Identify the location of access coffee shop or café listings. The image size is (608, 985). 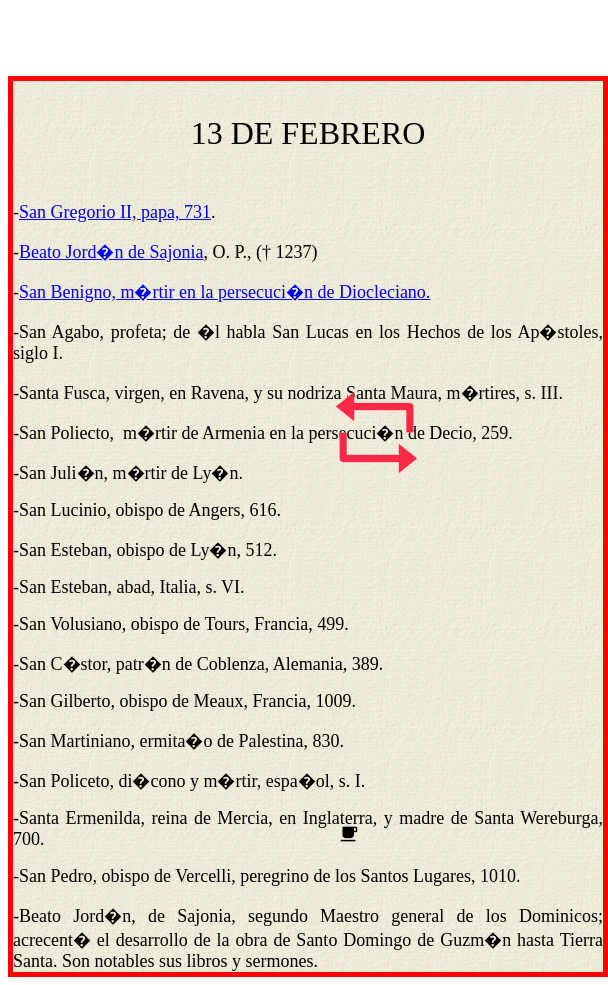
(349, 834).